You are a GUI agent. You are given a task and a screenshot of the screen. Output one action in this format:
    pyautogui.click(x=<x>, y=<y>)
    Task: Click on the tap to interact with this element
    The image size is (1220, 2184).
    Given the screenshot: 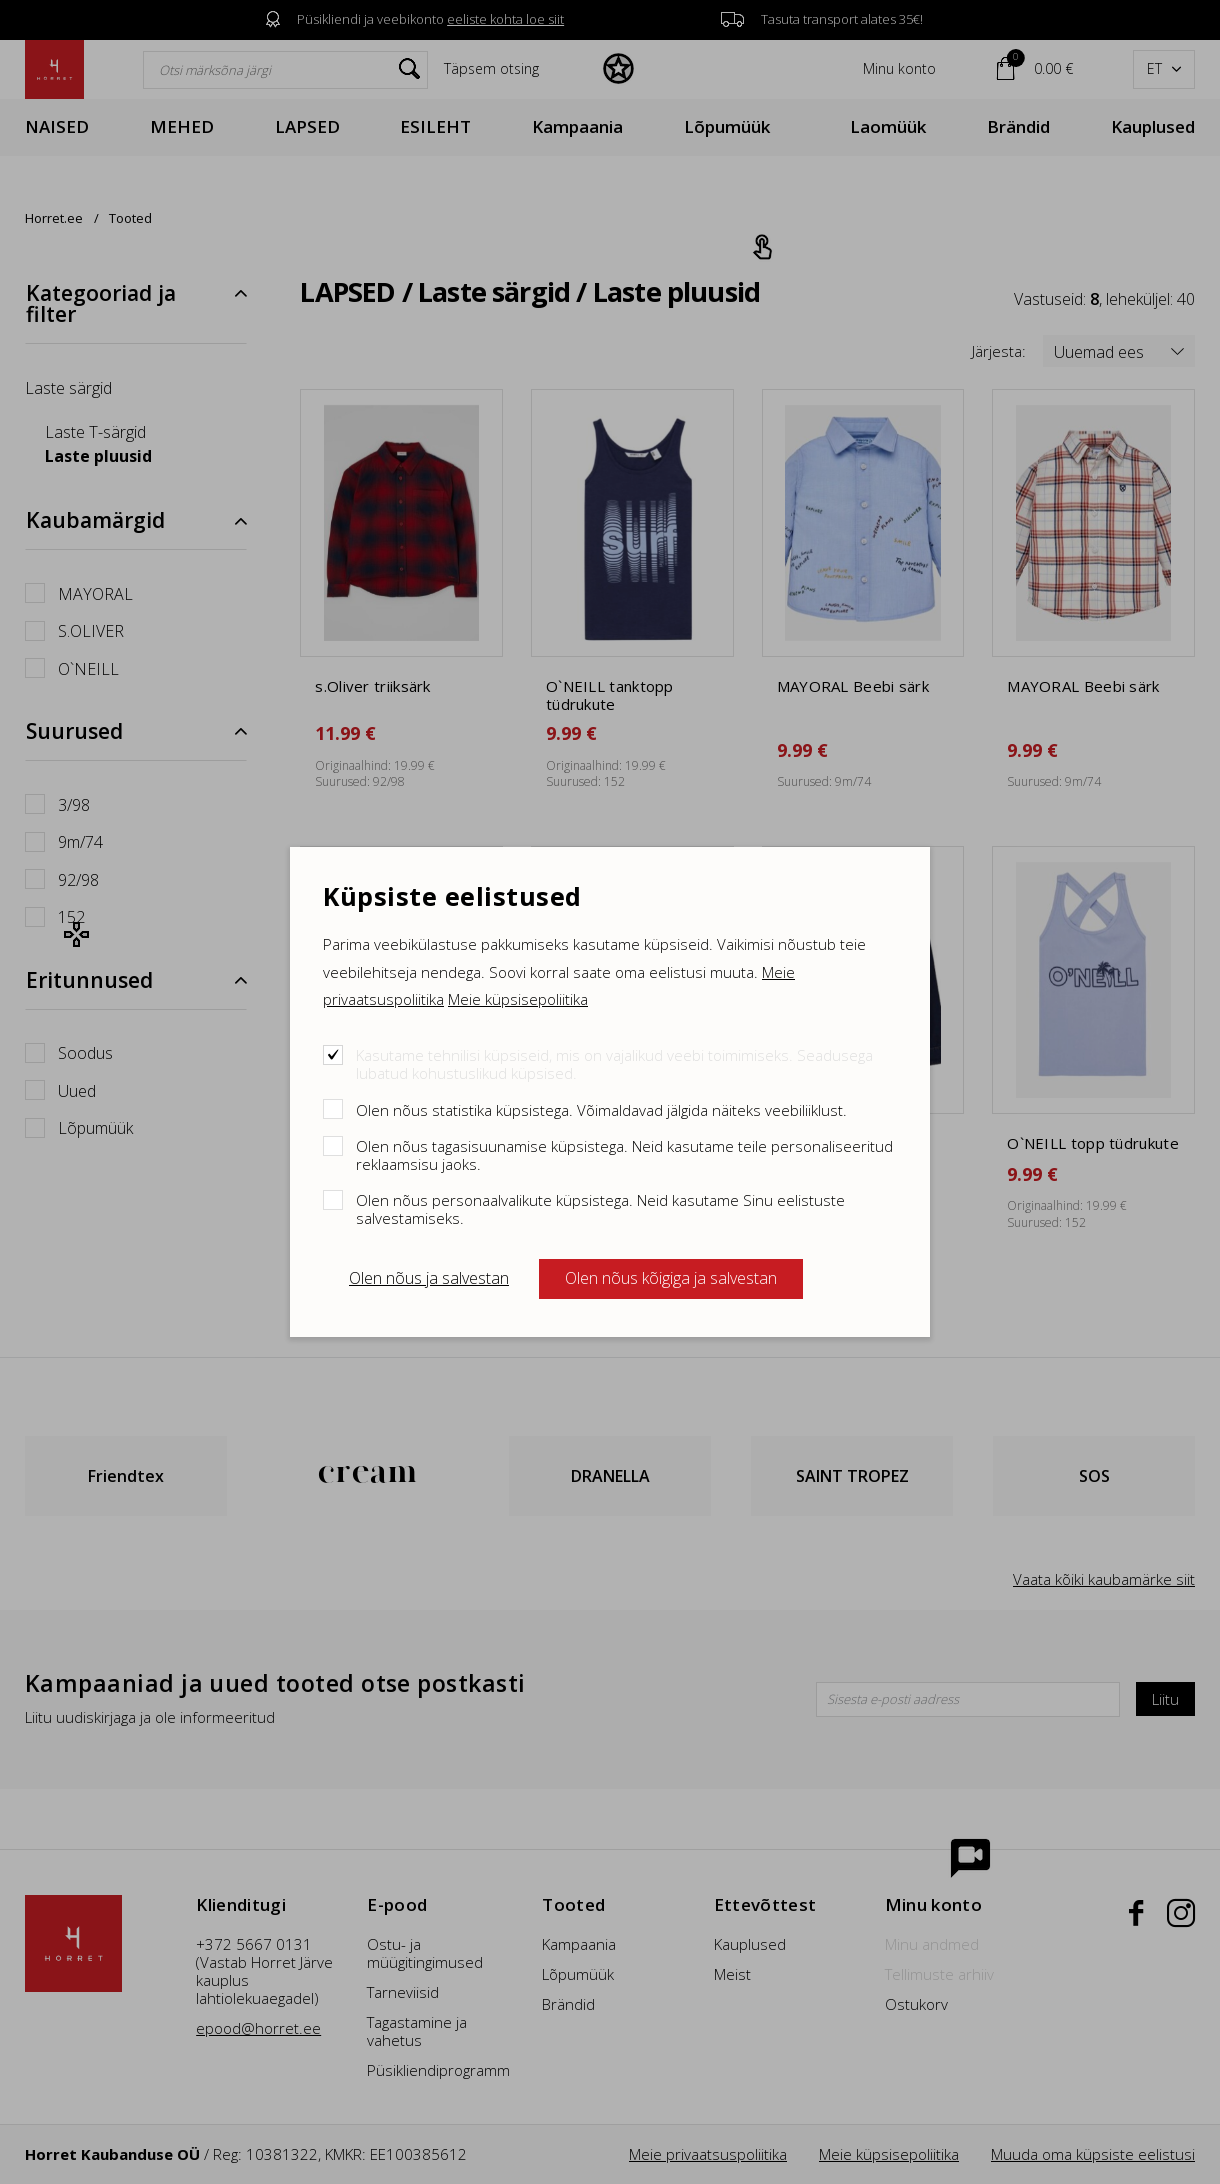 What is the action you would take?
    pyautogui.click(x=762, y=247)
    